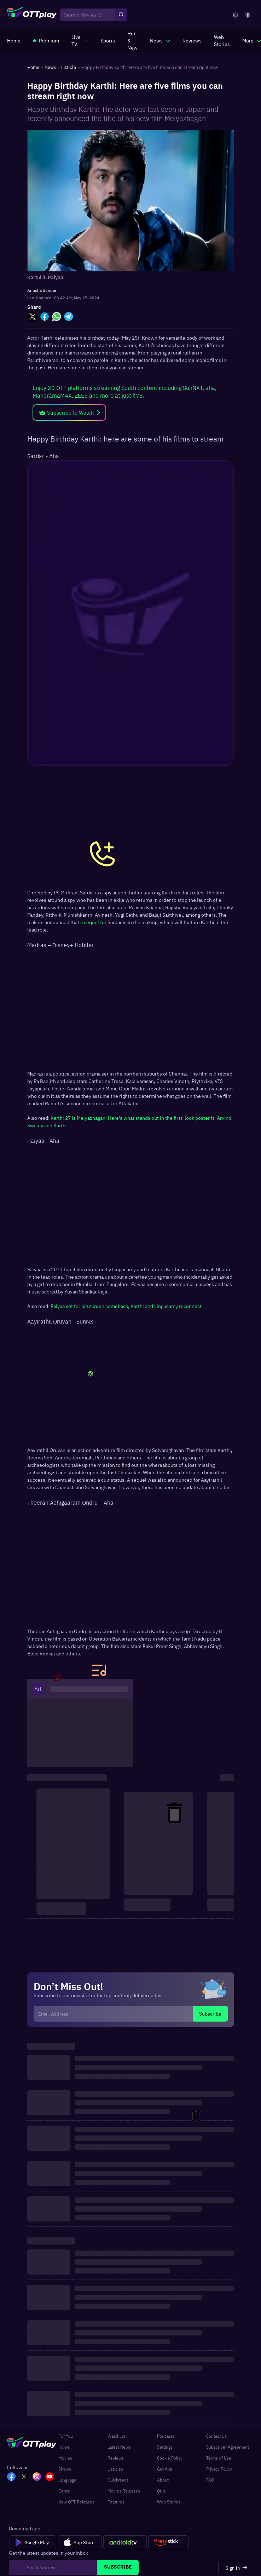 The image size is (261, 2576). I want to click on collapse the top panel, so click(57, 1677).